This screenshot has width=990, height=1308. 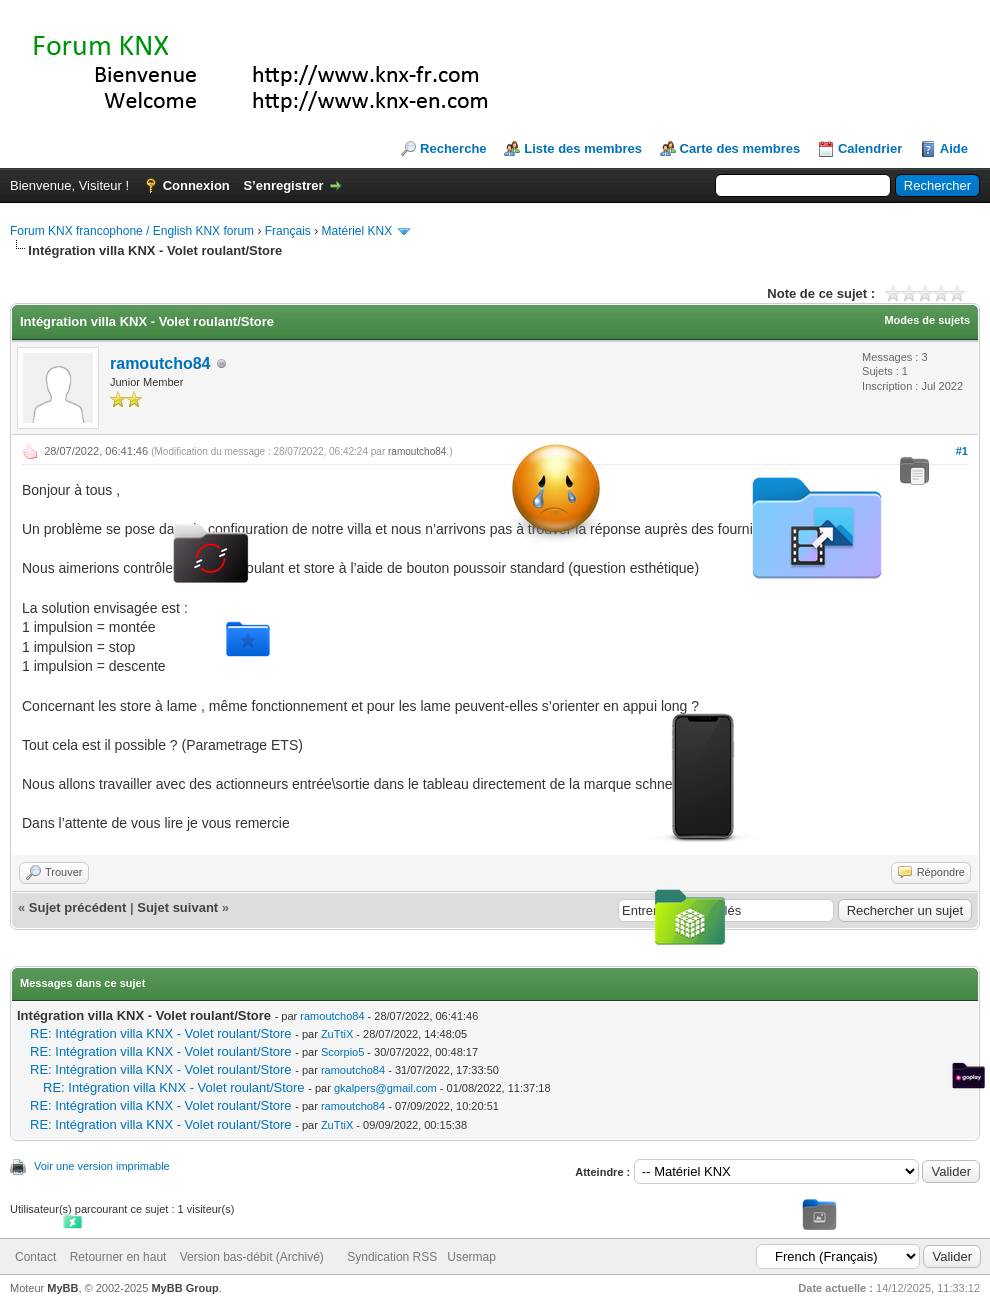 What do you see at coordinates (816, 531) in the screenshot?
I see `folder containing video to image conversion files` at bounding box center [816, 531].